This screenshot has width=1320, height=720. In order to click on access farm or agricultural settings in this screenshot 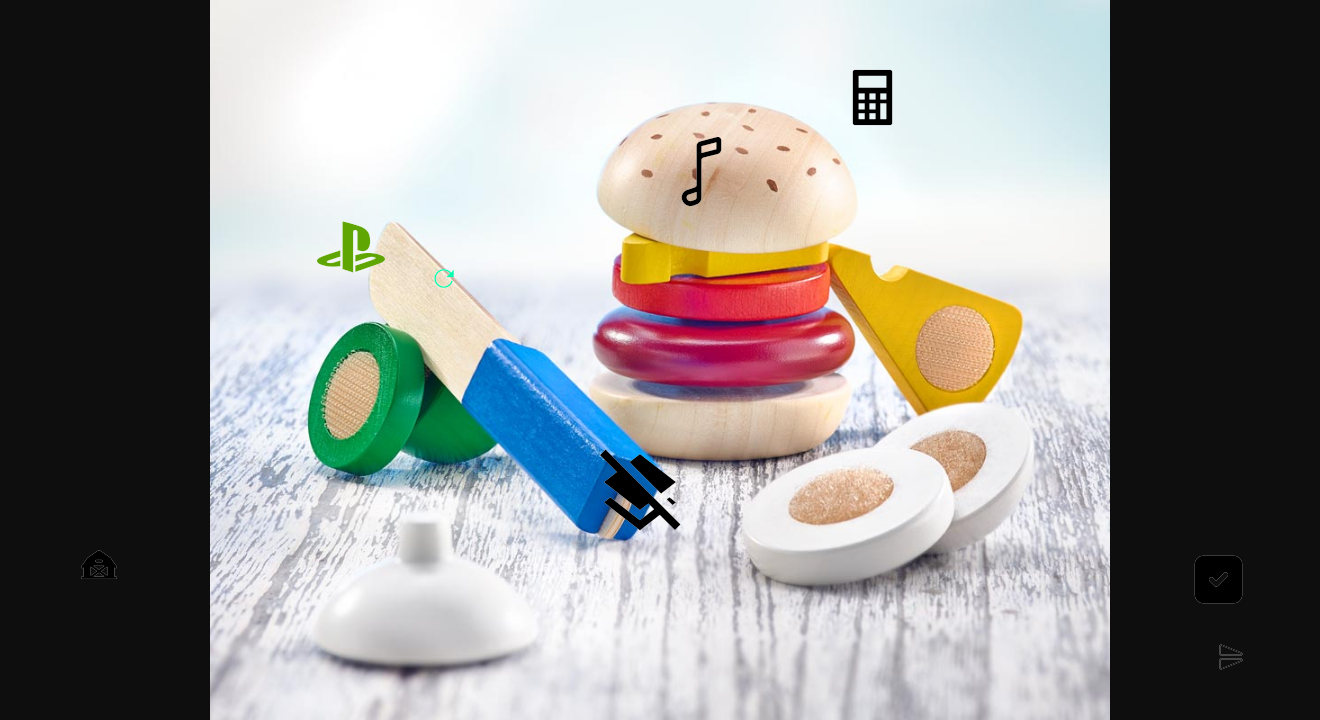, I will do `click(99, 567)`.